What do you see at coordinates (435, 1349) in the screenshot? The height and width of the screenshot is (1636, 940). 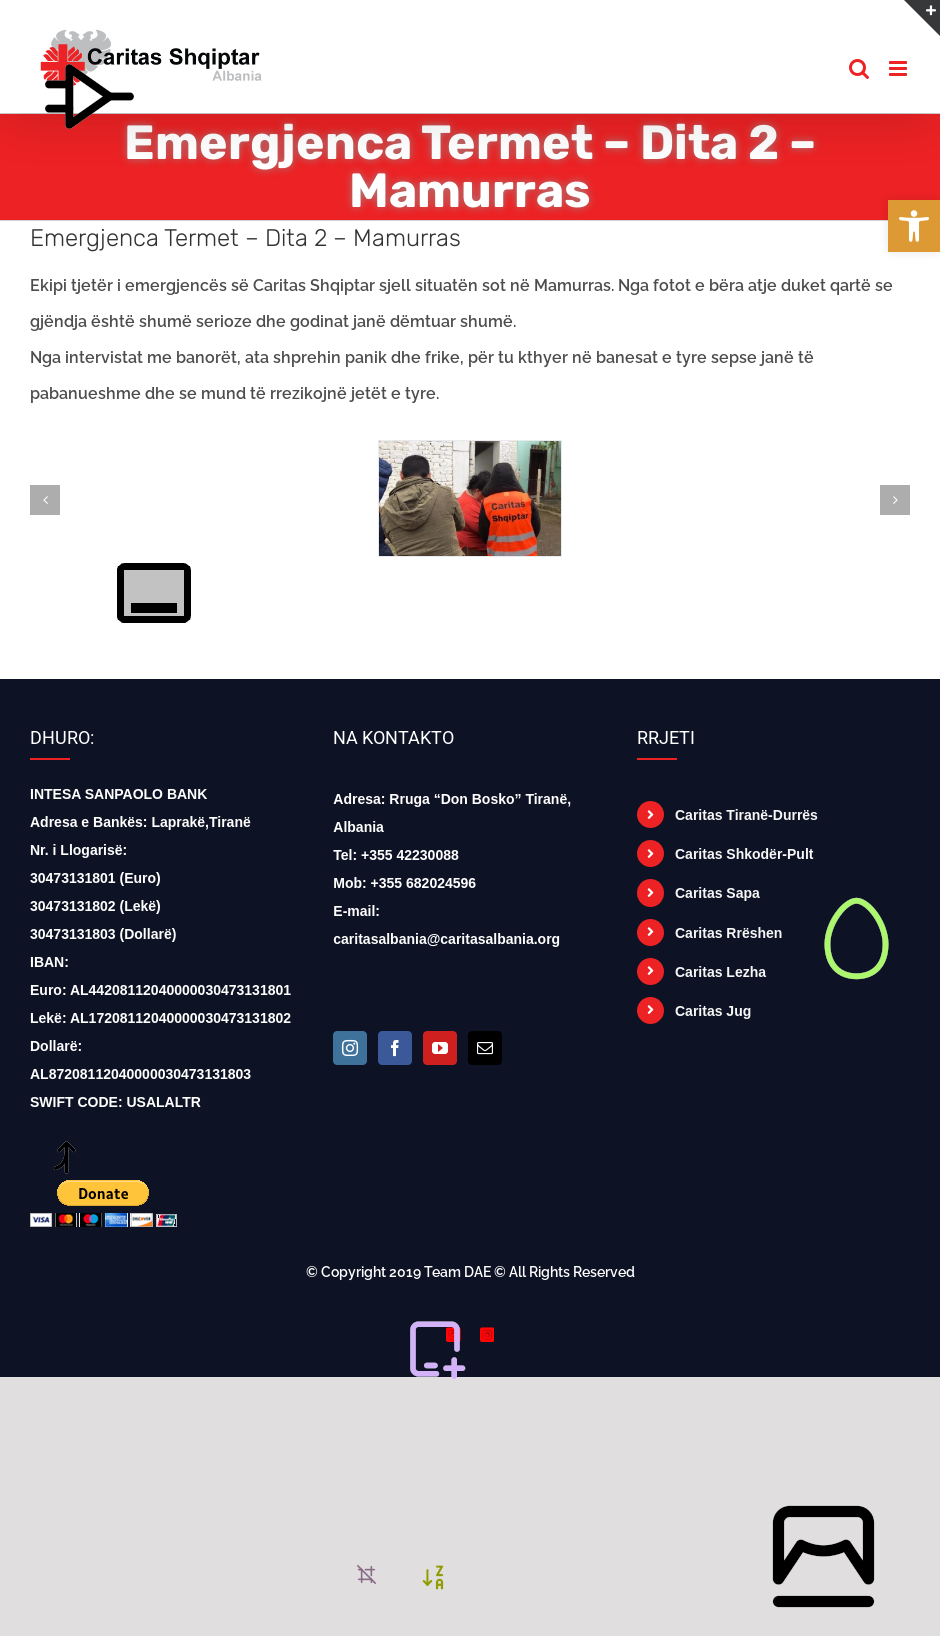 I see `add a new iPad device` at bounding box center [435, 1349].